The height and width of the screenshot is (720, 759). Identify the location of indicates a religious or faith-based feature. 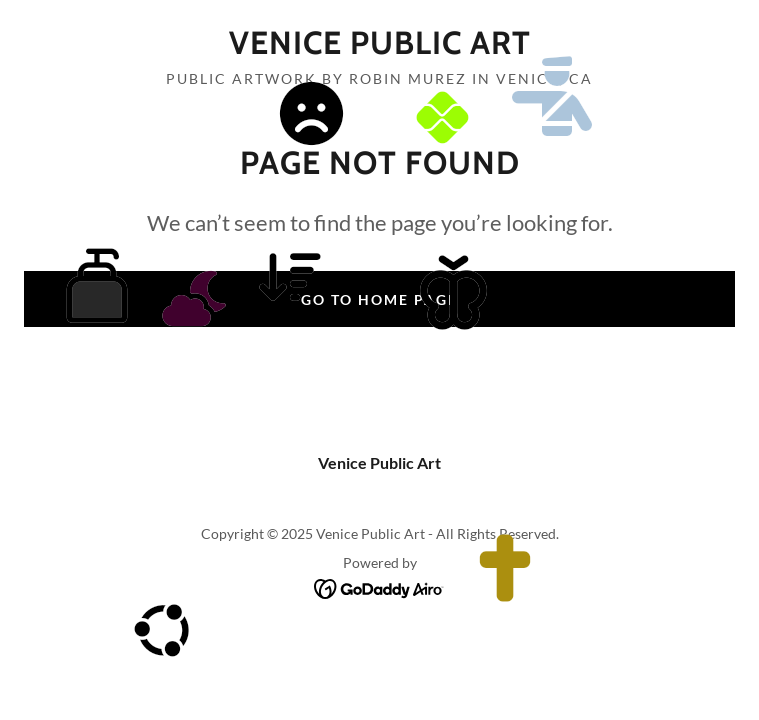
(505, 568).